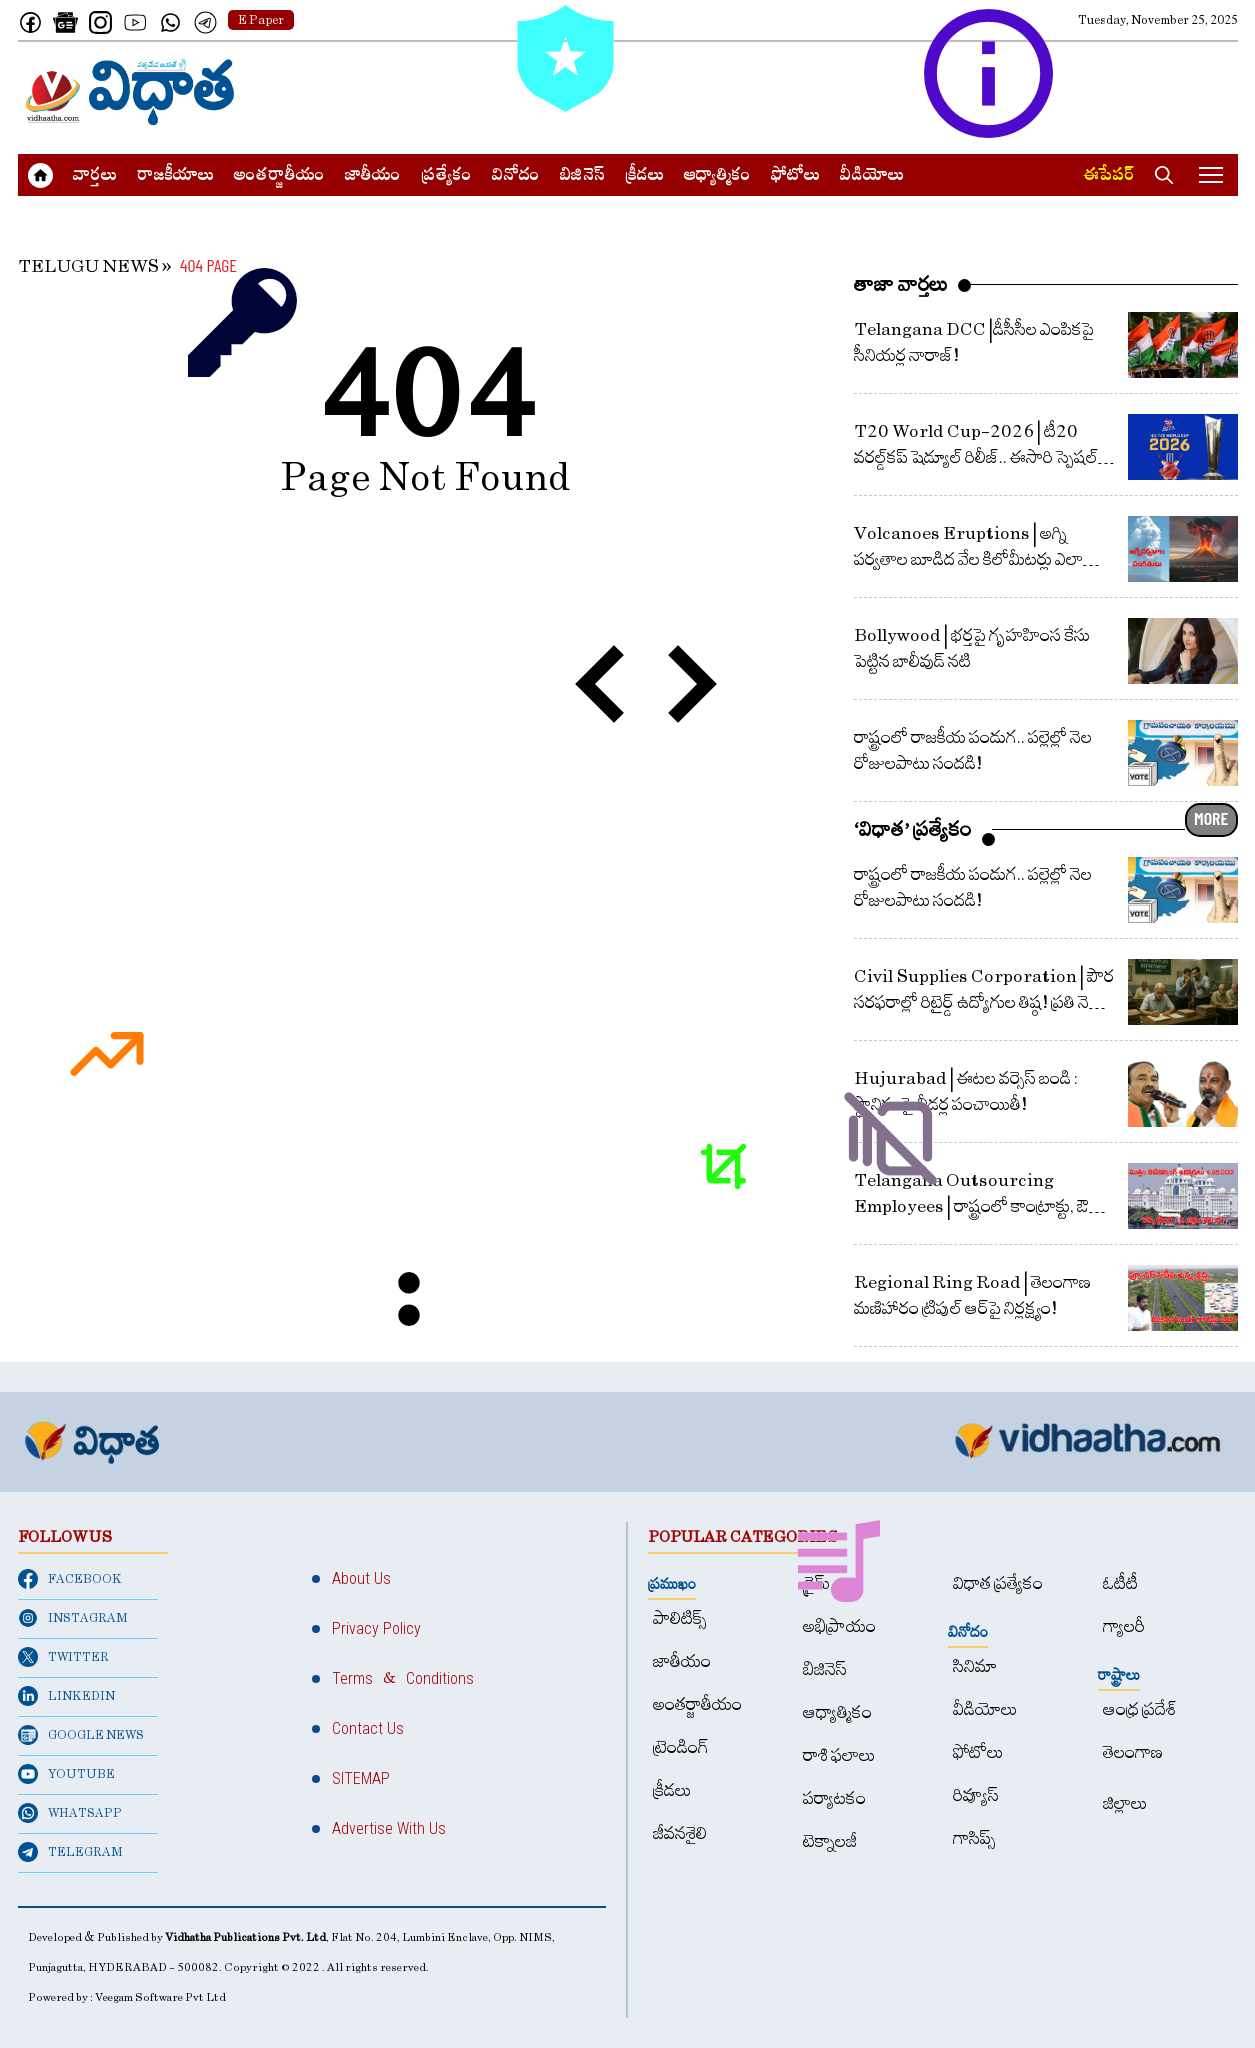 This screenshot has height=2048, width=1255. Describe the element at coordinates (839, 1561) in the screenshot. I see `view your music playlist` at that location.